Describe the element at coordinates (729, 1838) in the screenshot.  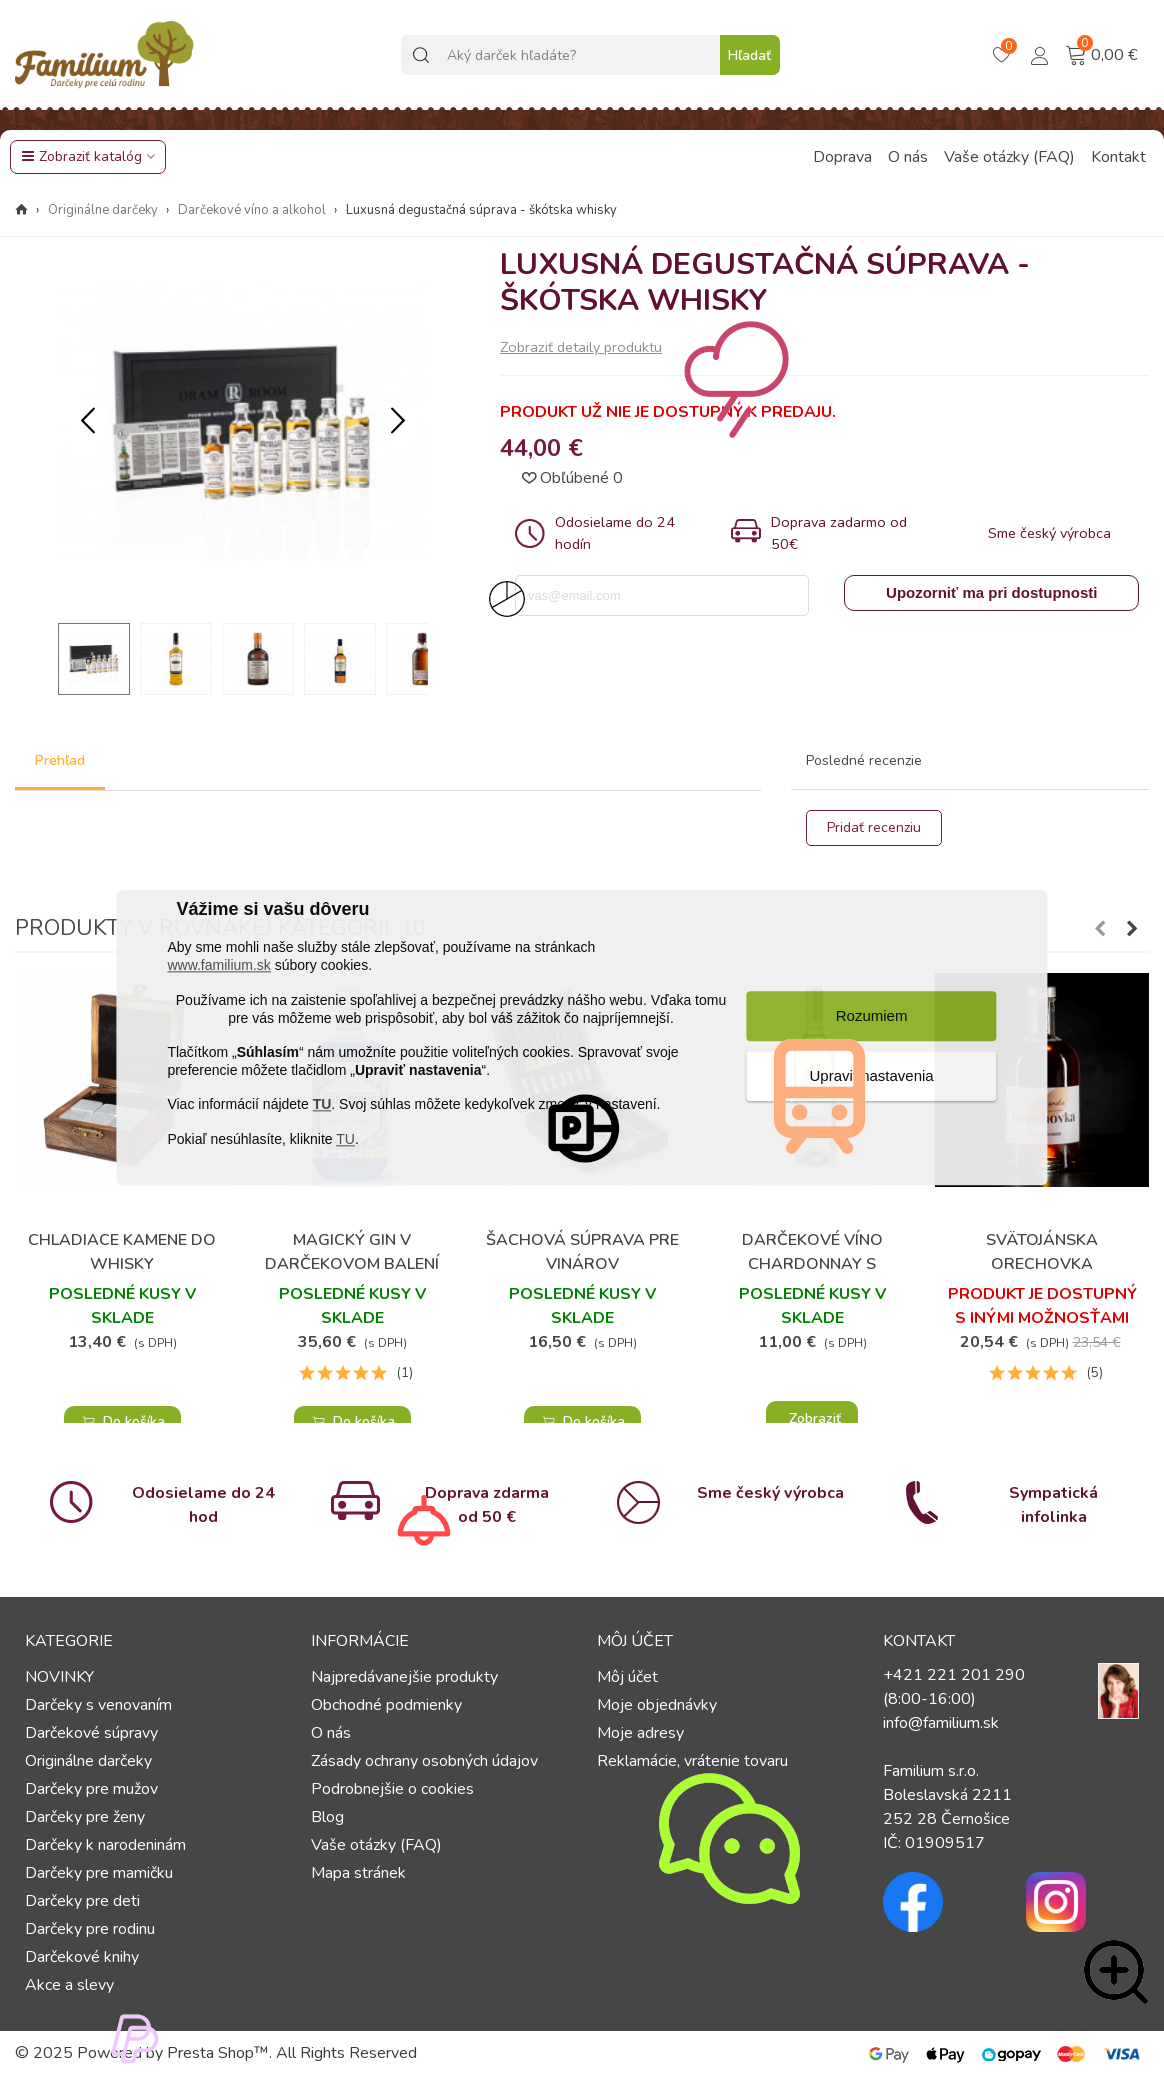
I see `open WeChat messaging app` at that location.